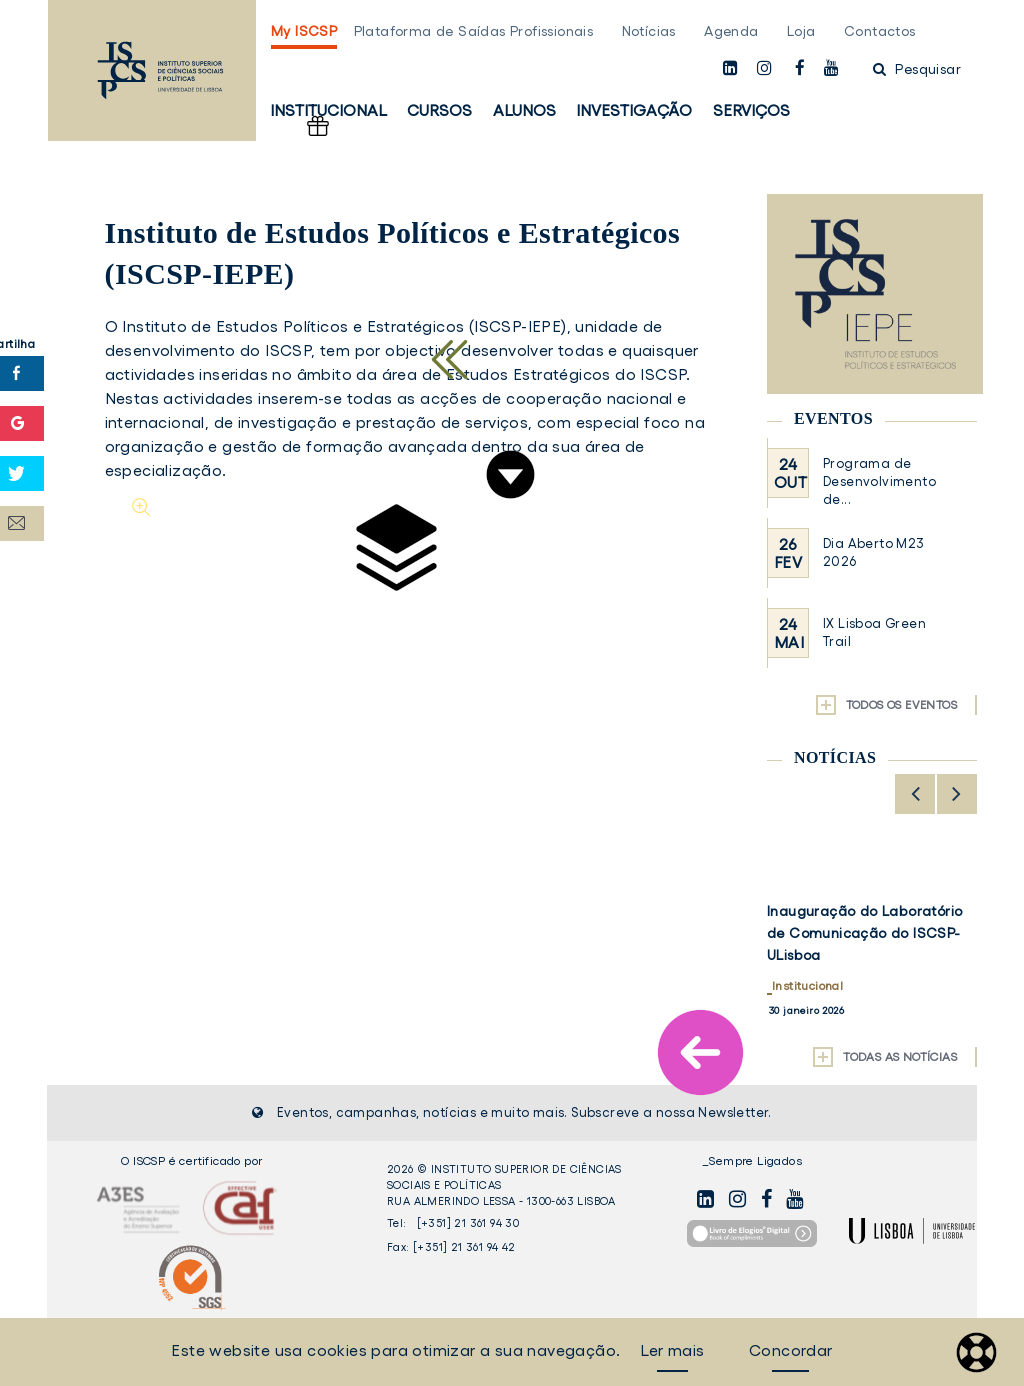 The height and width of the screenshot is (1386, 1024). What do you see at coordinates (318, 126) in the screenshot?
I see `view or send a gift` at bounding box center [318, 126].